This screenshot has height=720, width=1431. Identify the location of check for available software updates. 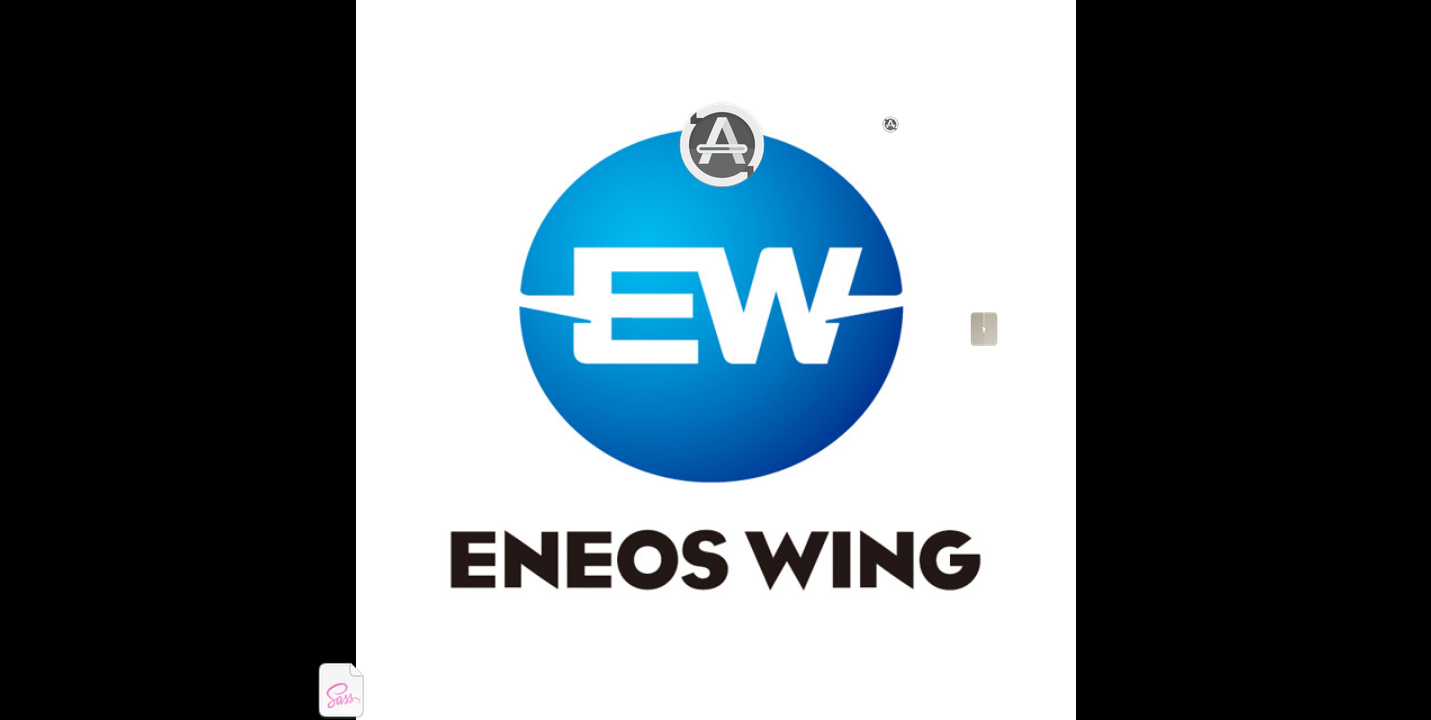
(722, 145).